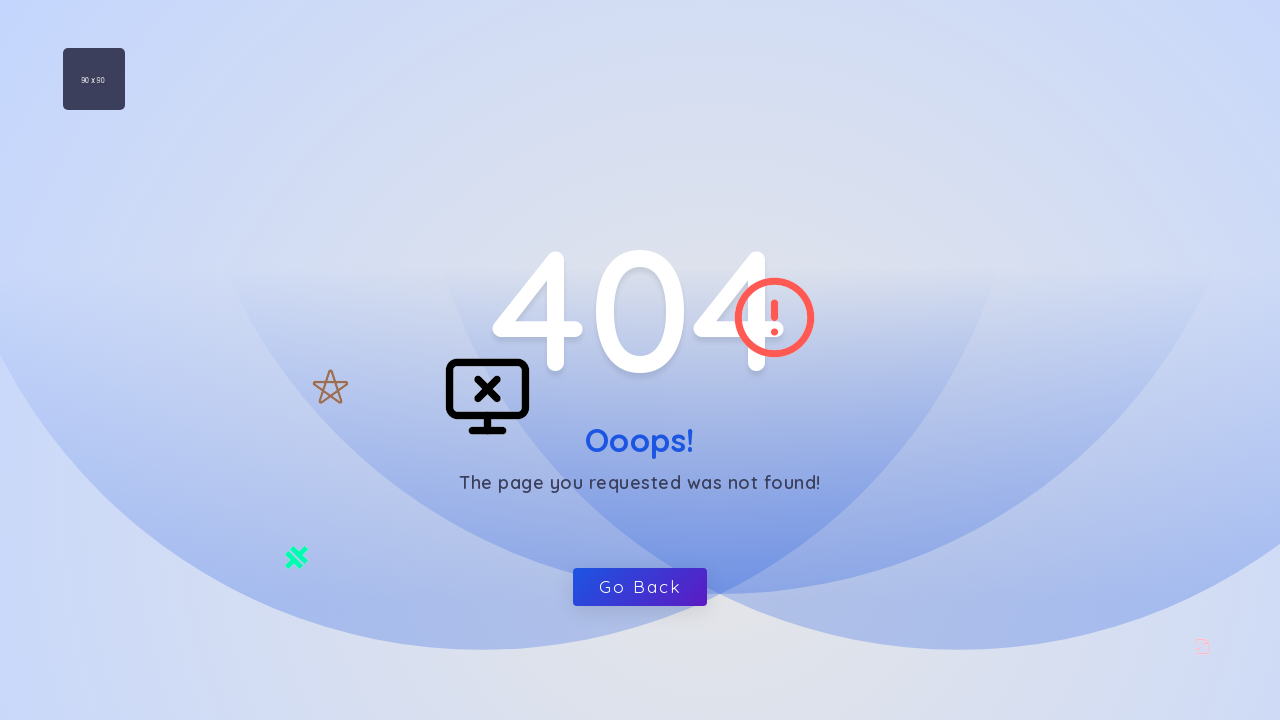  Describe the element at coordinates (330, 388) in the screenshot. I see `select or apply a pentagram symbol` at that location.